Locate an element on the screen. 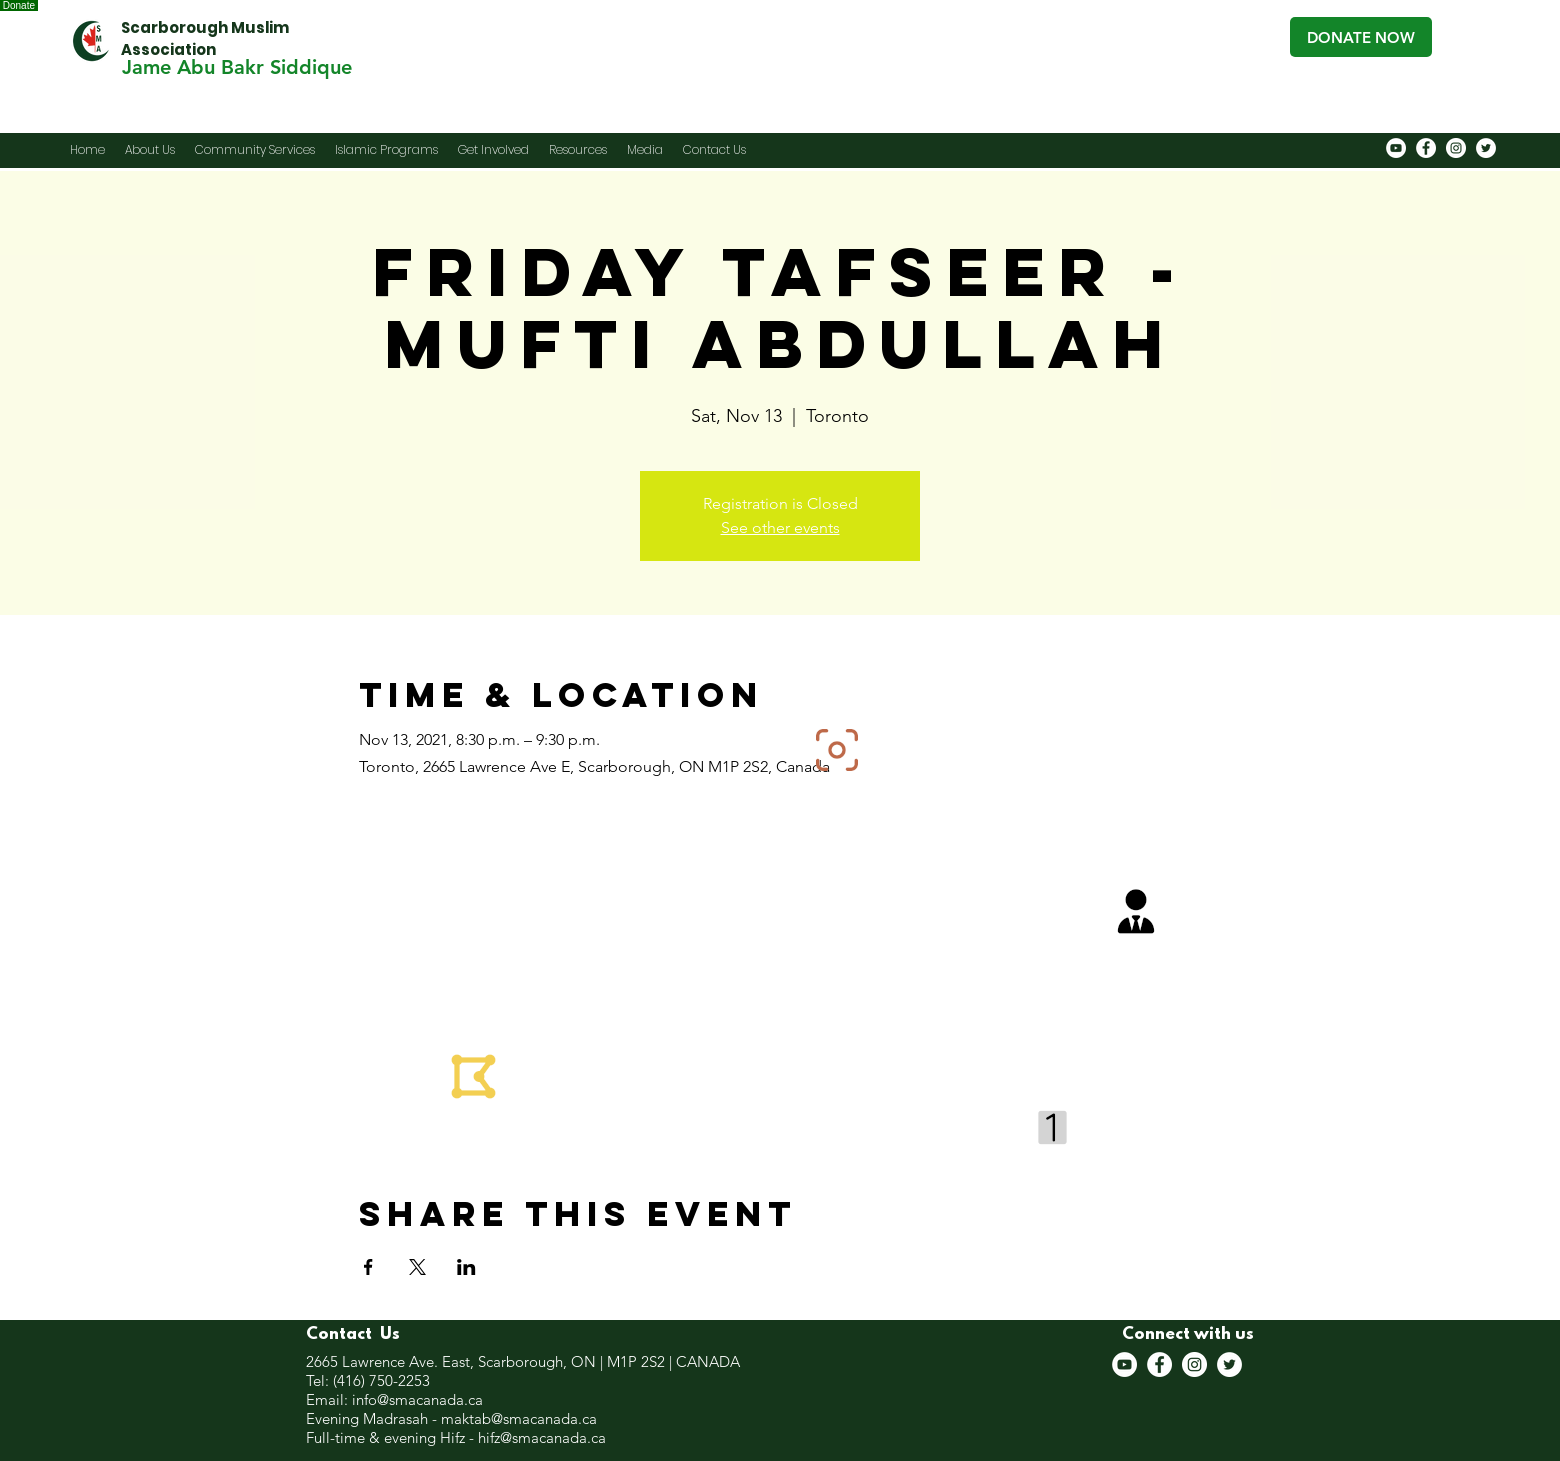  draw a custom polygon shape is located at coordinates (473, 1076).